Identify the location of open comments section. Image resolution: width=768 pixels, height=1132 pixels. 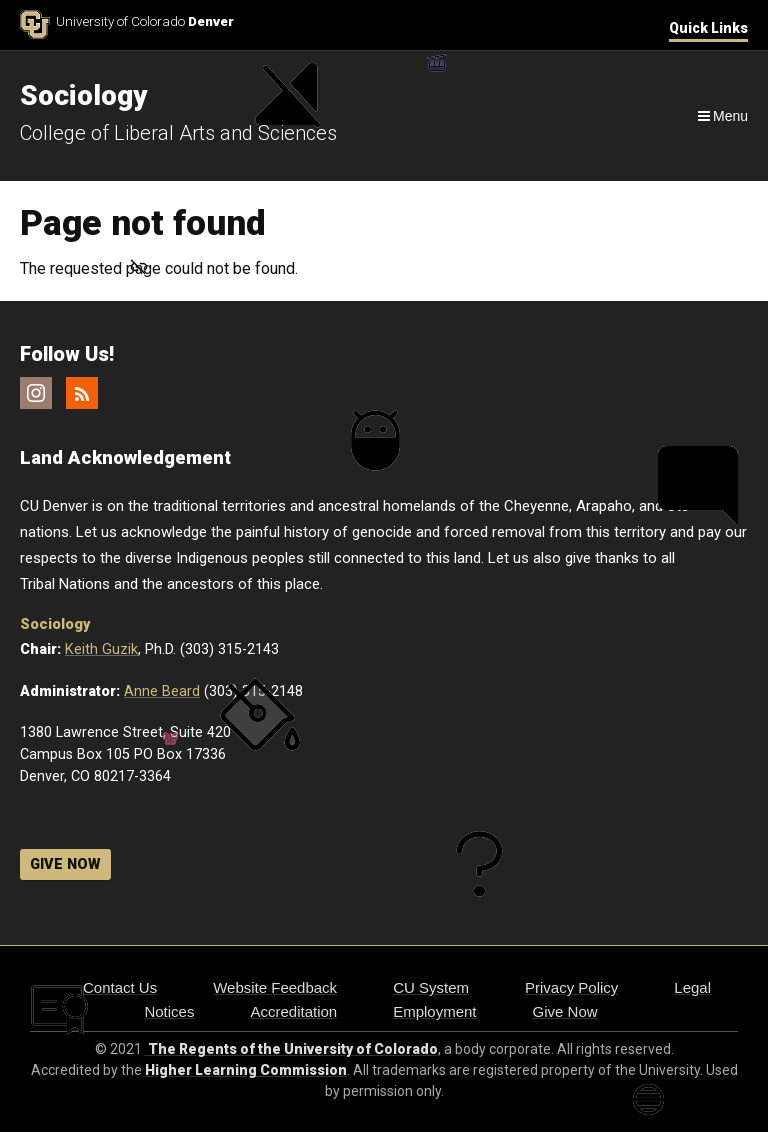
(698, 486).